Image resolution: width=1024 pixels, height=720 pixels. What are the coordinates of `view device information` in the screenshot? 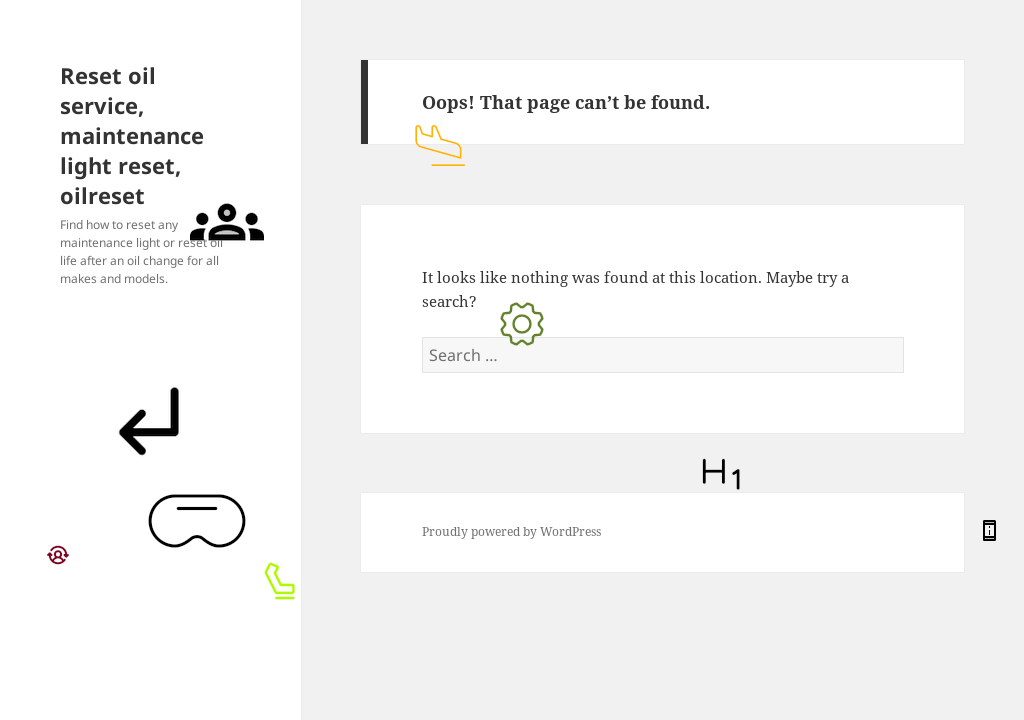 It's located at (989, 530).